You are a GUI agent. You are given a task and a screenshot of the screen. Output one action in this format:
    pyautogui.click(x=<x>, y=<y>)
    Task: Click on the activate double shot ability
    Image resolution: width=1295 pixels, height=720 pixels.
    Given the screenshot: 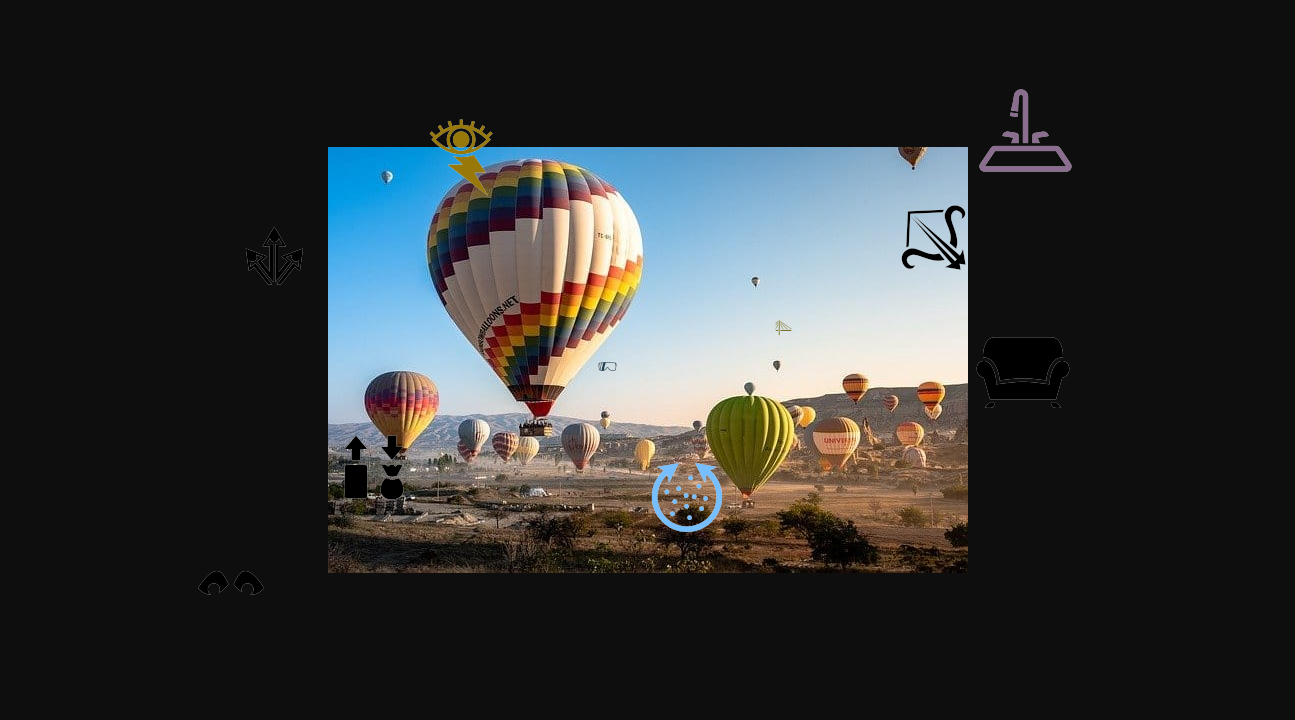 What is the action you would take?
    pyautogui.click(x=933, y=237)
    